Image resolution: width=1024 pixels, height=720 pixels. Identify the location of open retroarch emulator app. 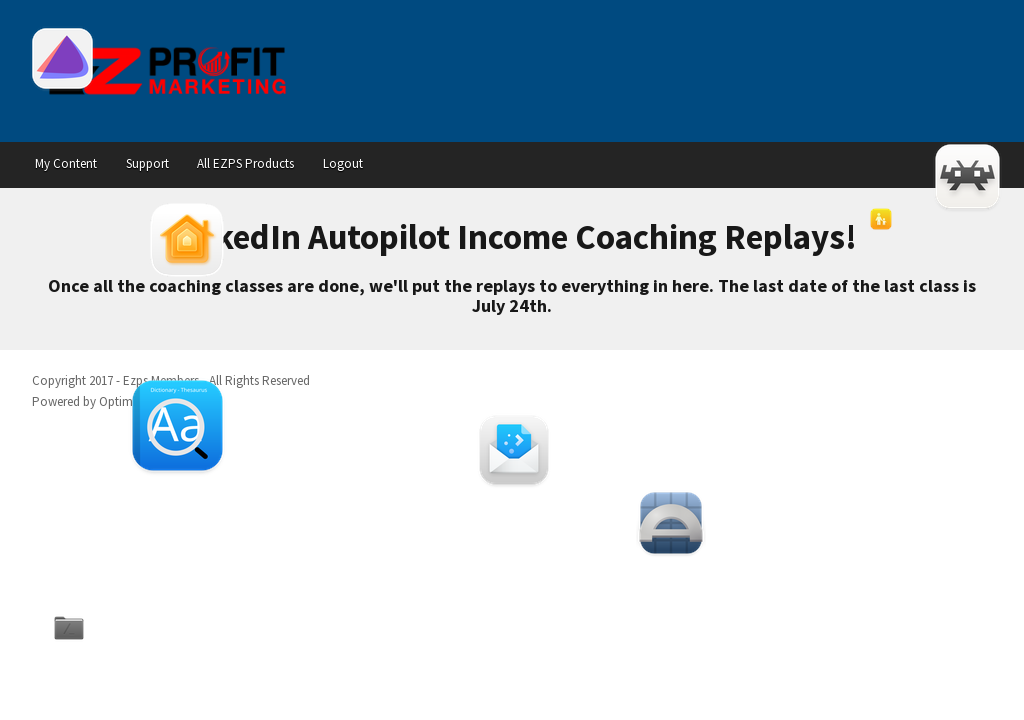
(967, 176).